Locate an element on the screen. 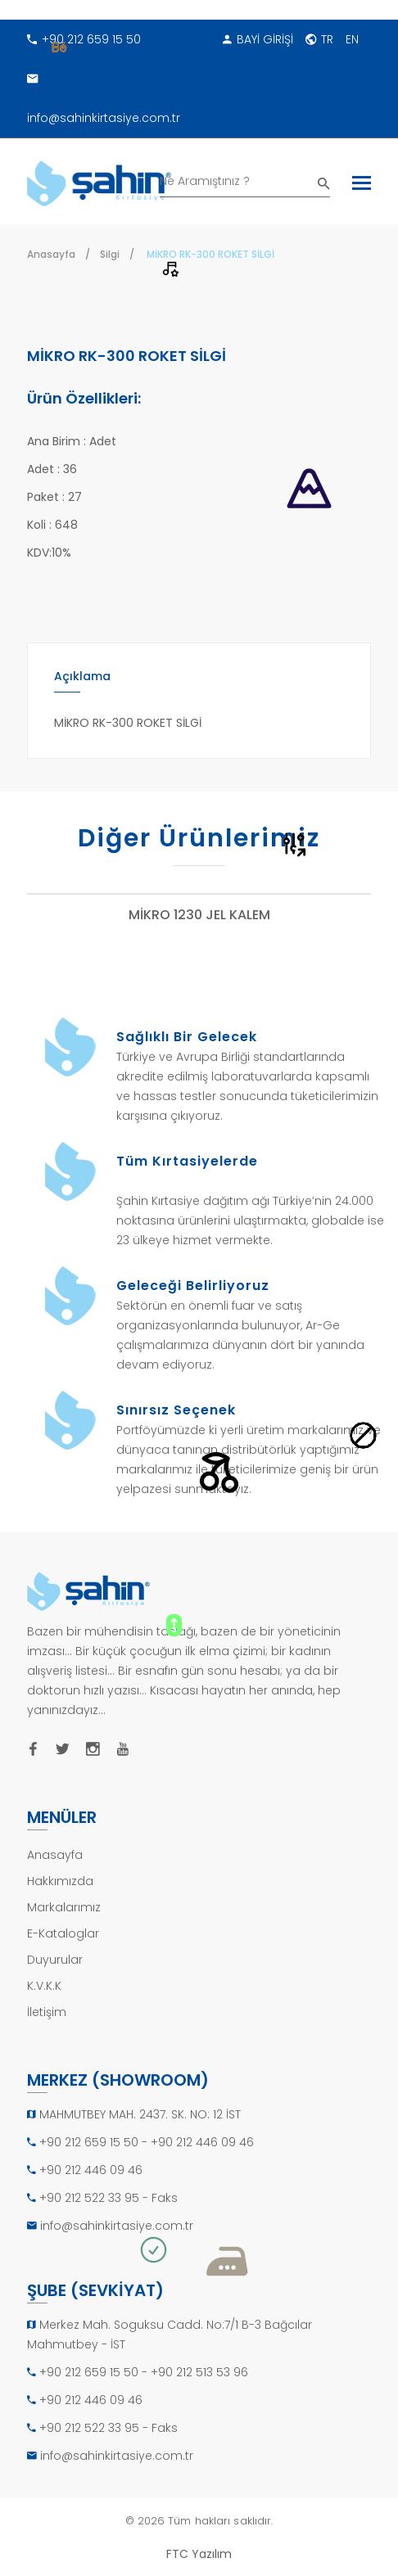 The width and height of the screenshot is (398, 2576). indicates fruit or produce category is located at coordinates (219, 1471).